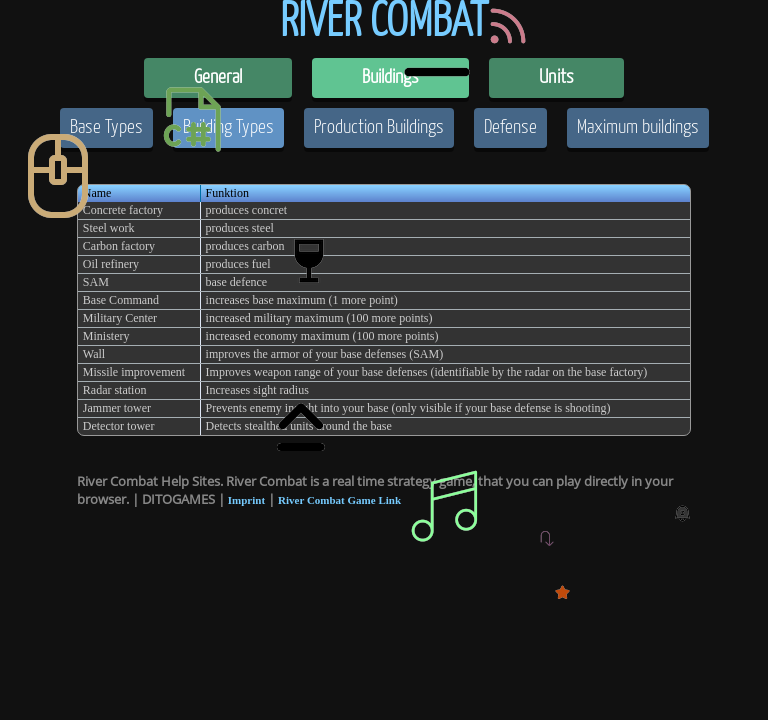 This screenshot has width=768, height=720. I want to click on mute notifications while sleeping, so click(682, 513).